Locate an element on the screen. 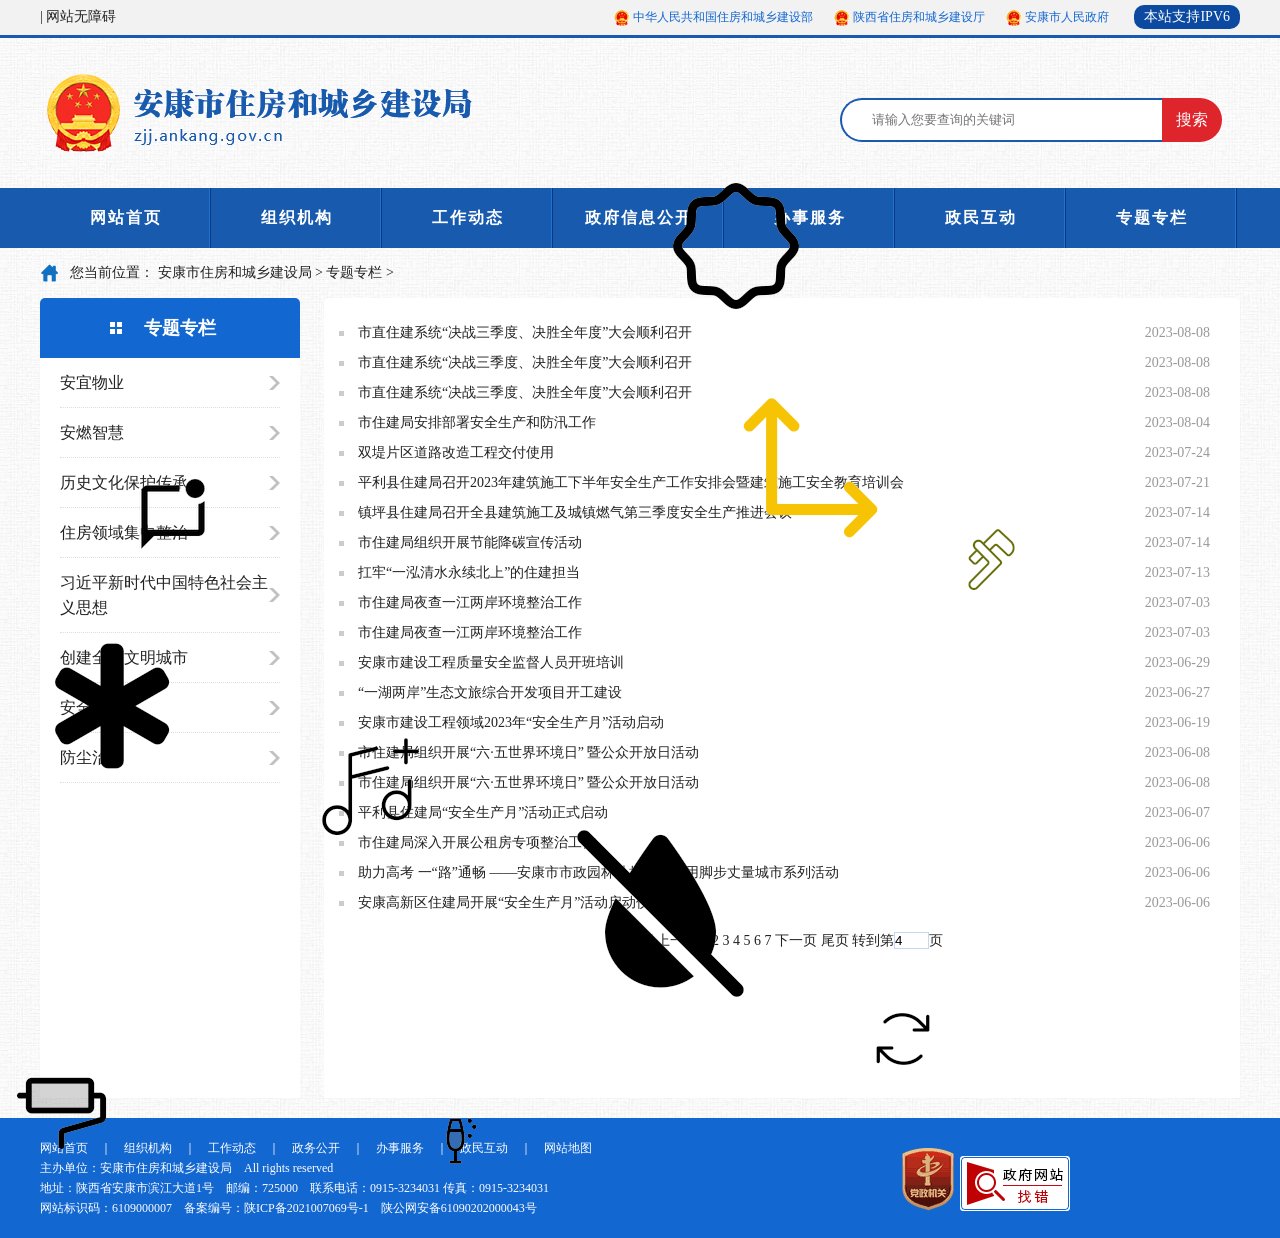  access plumbing or maintenance tools is located at coordinates (988, 559).